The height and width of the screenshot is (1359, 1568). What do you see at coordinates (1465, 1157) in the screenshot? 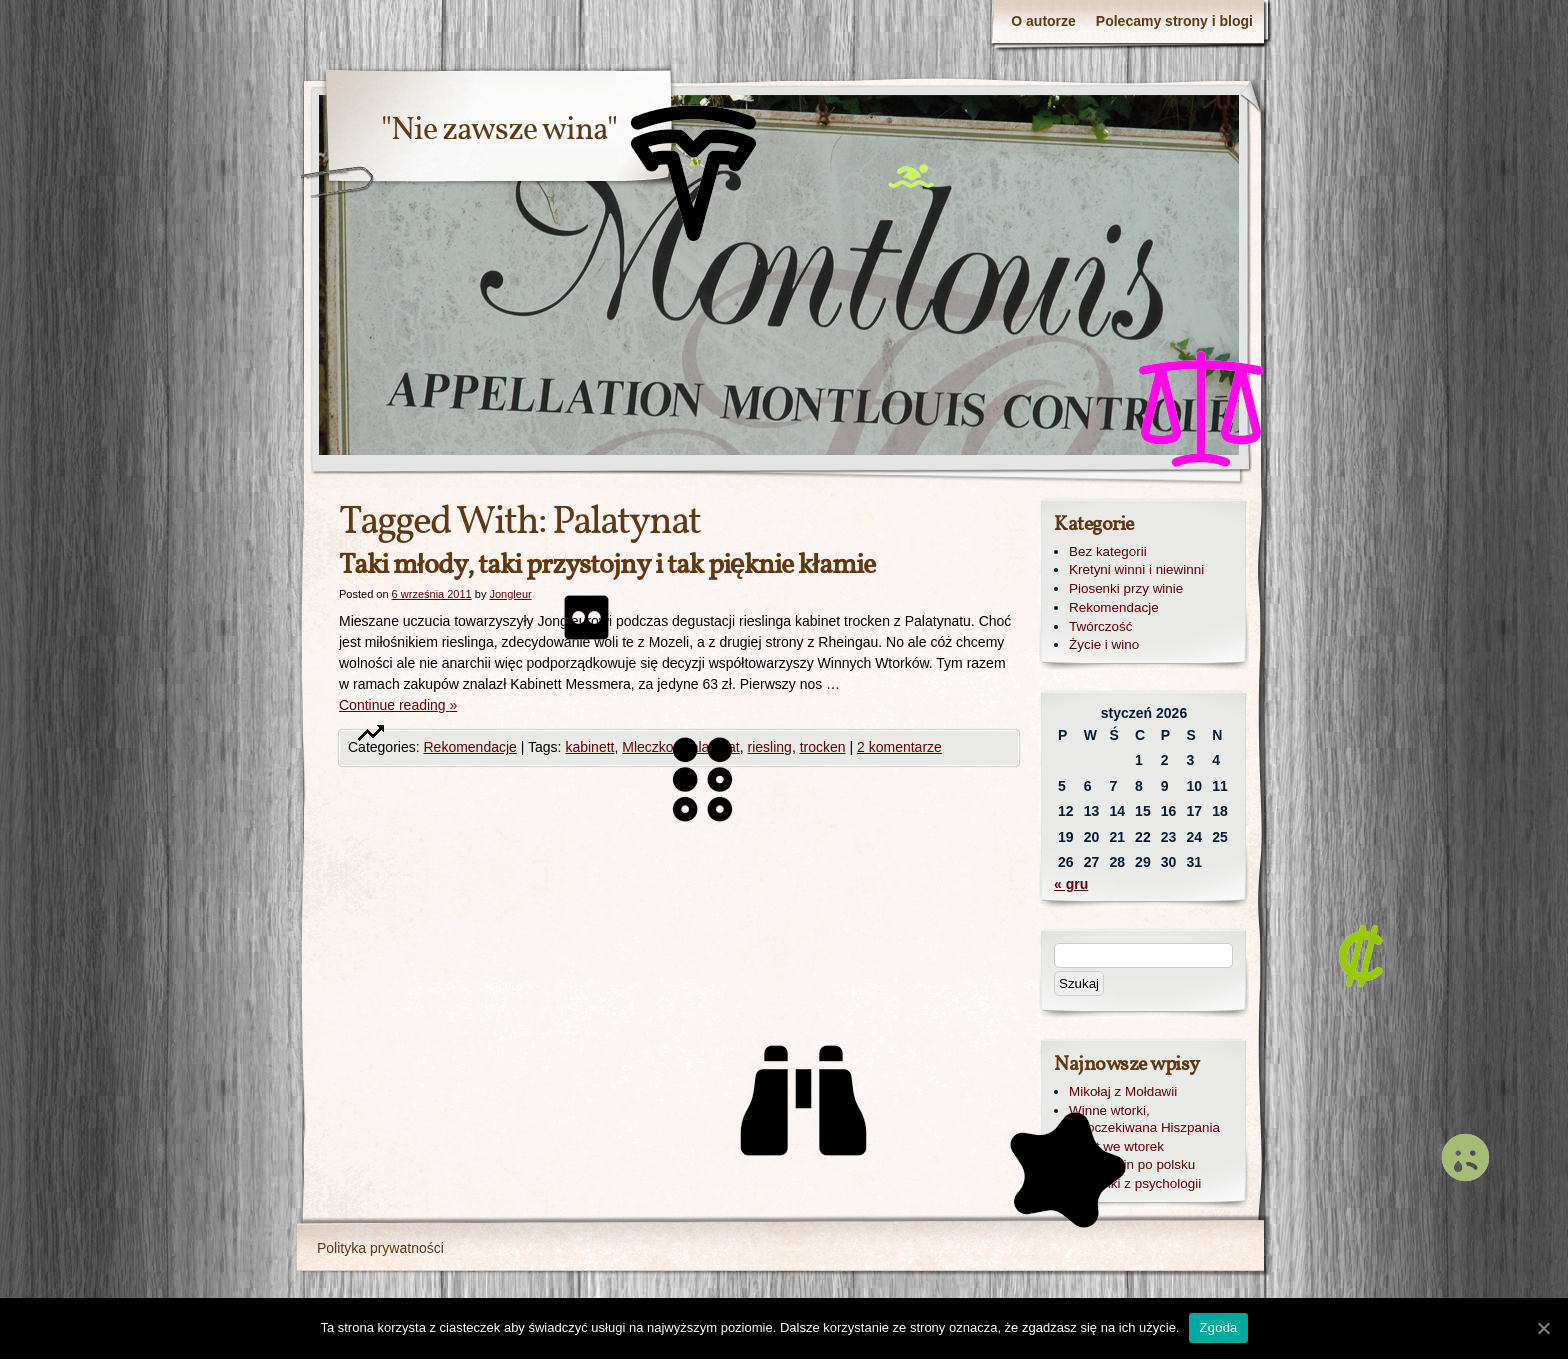
I see `indicates an error or failed action` at bounding box center [1465, 1157].